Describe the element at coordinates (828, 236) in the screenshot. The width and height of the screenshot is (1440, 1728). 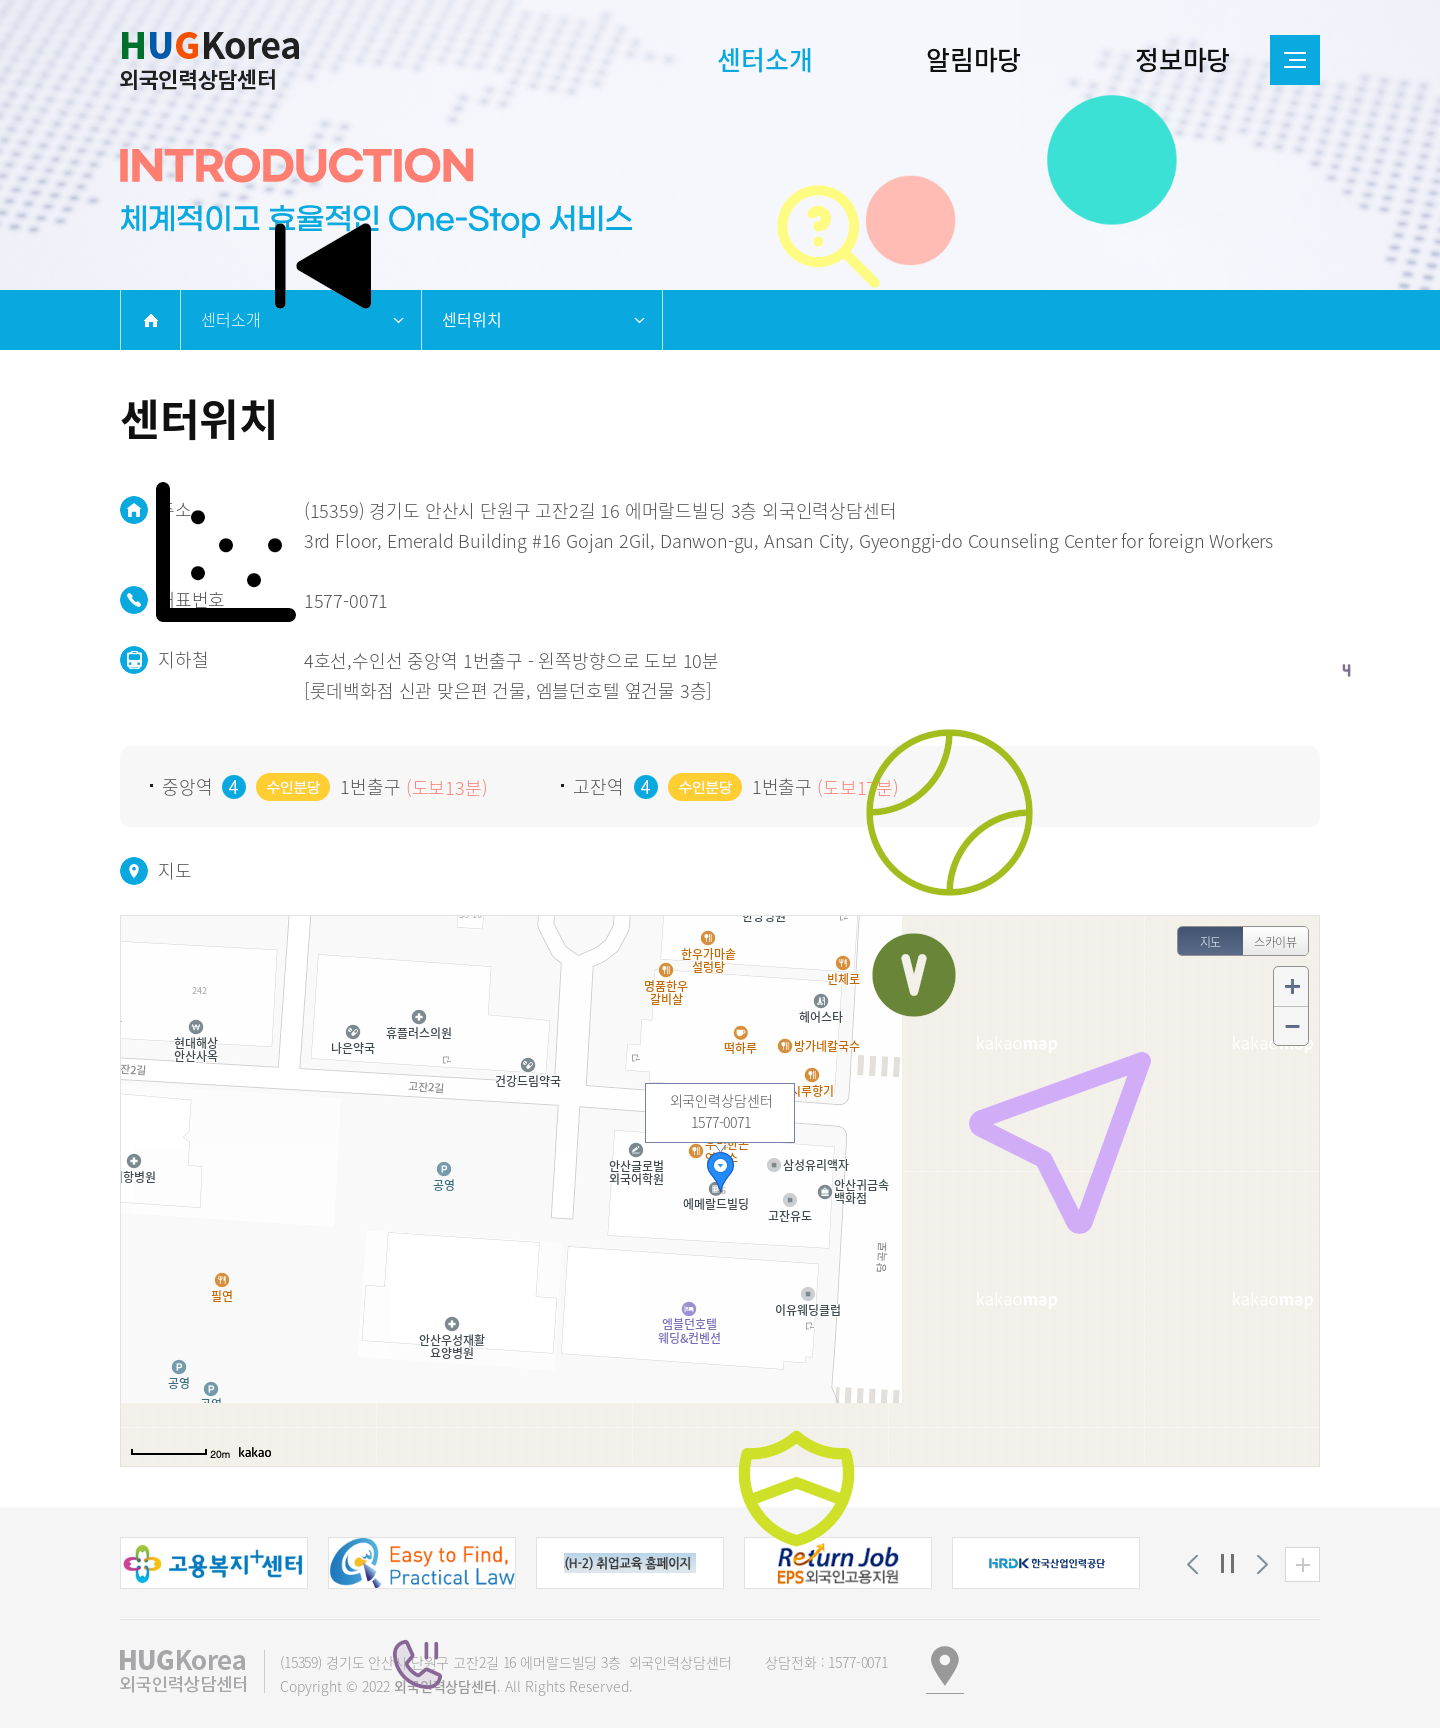
I see `search help or FAQ` at that location.